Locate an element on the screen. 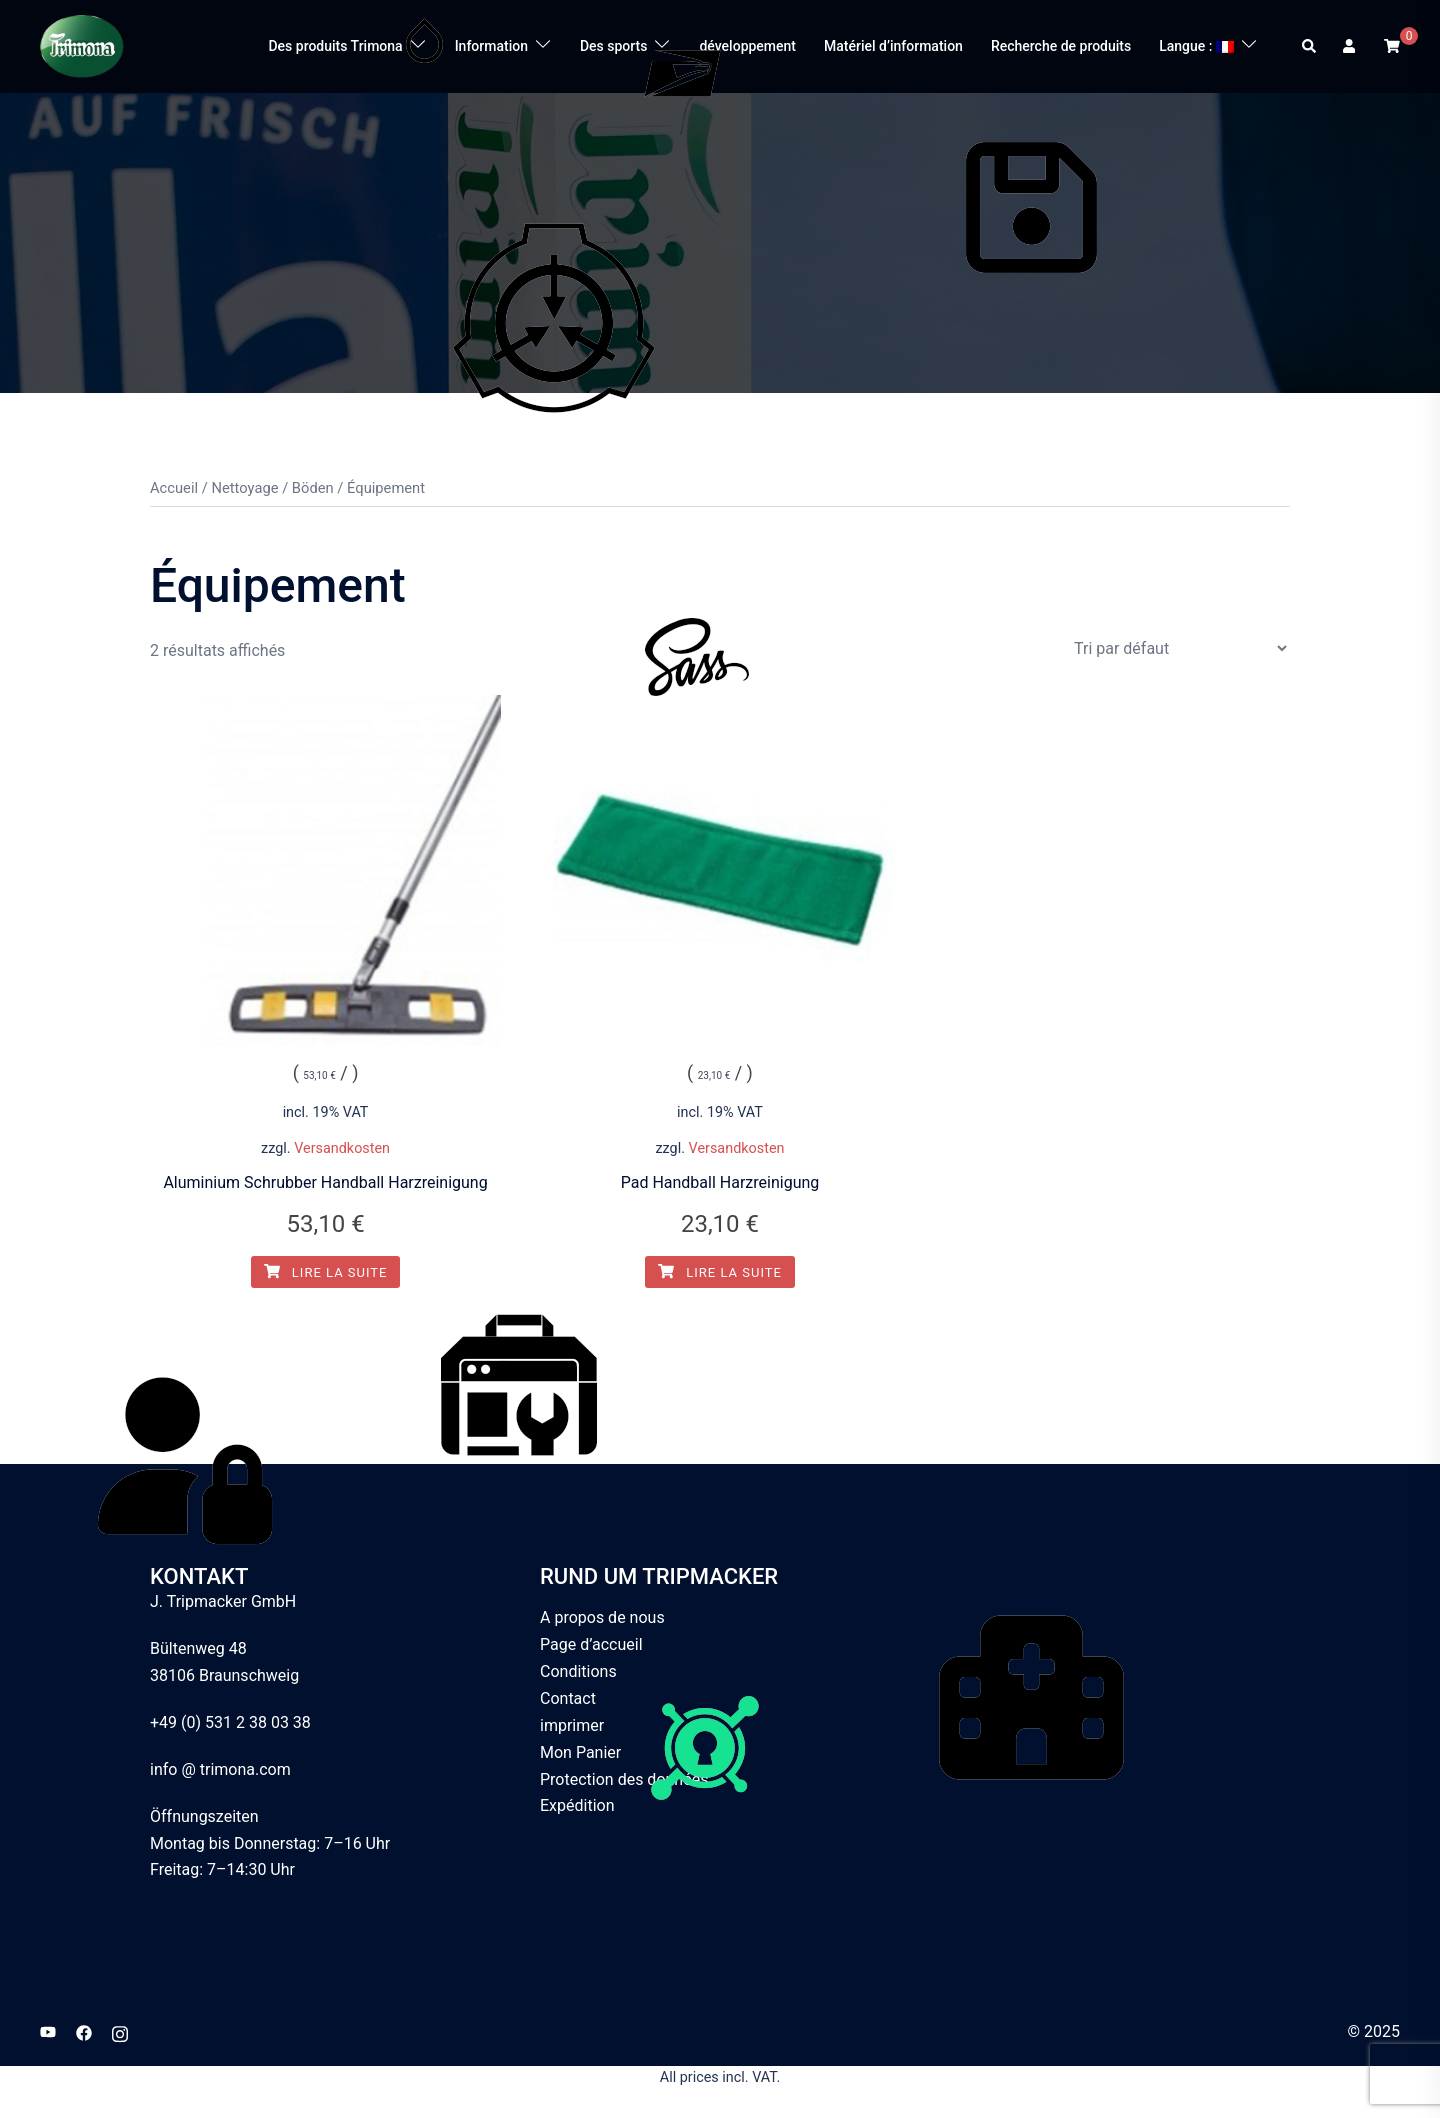 The image size is (1440, 2118). save current file or document is located at coordinates (1031, 207).